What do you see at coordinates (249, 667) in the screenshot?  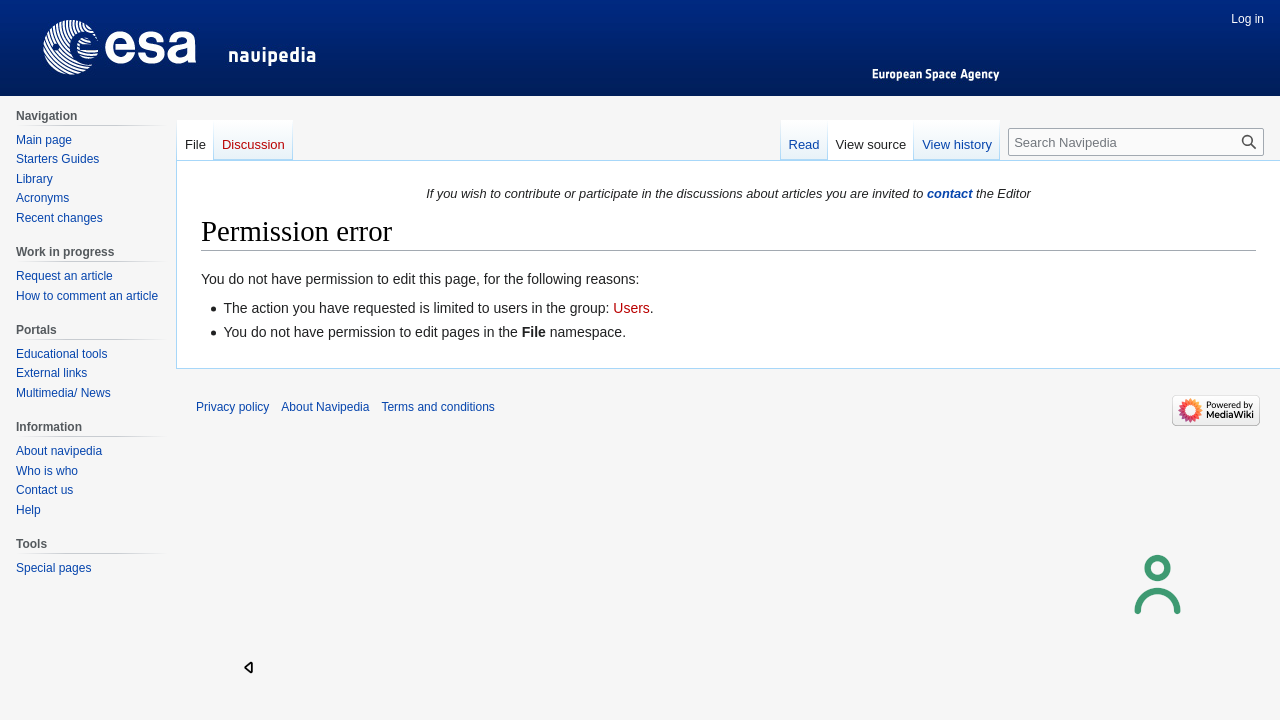 I see `go back to the previous screen` at bounding box center [249, 667].